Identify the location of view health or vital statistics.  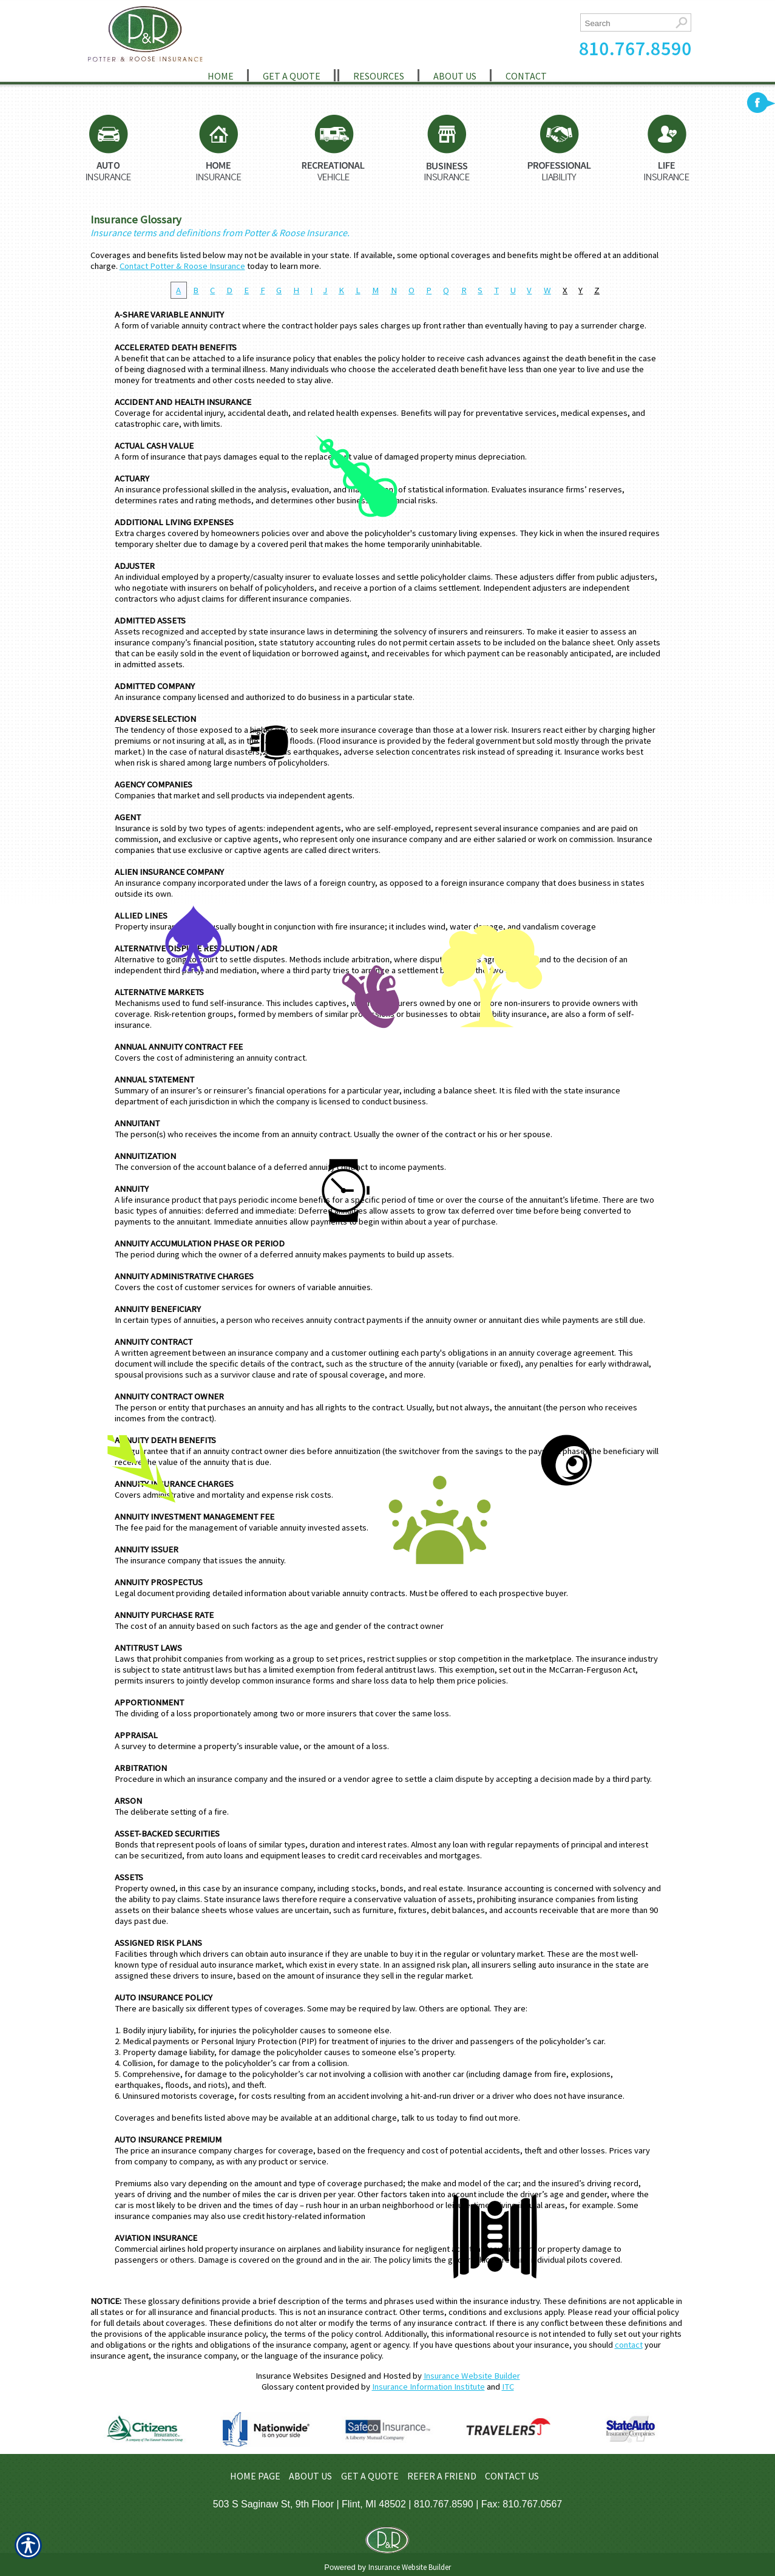
(371, 996).